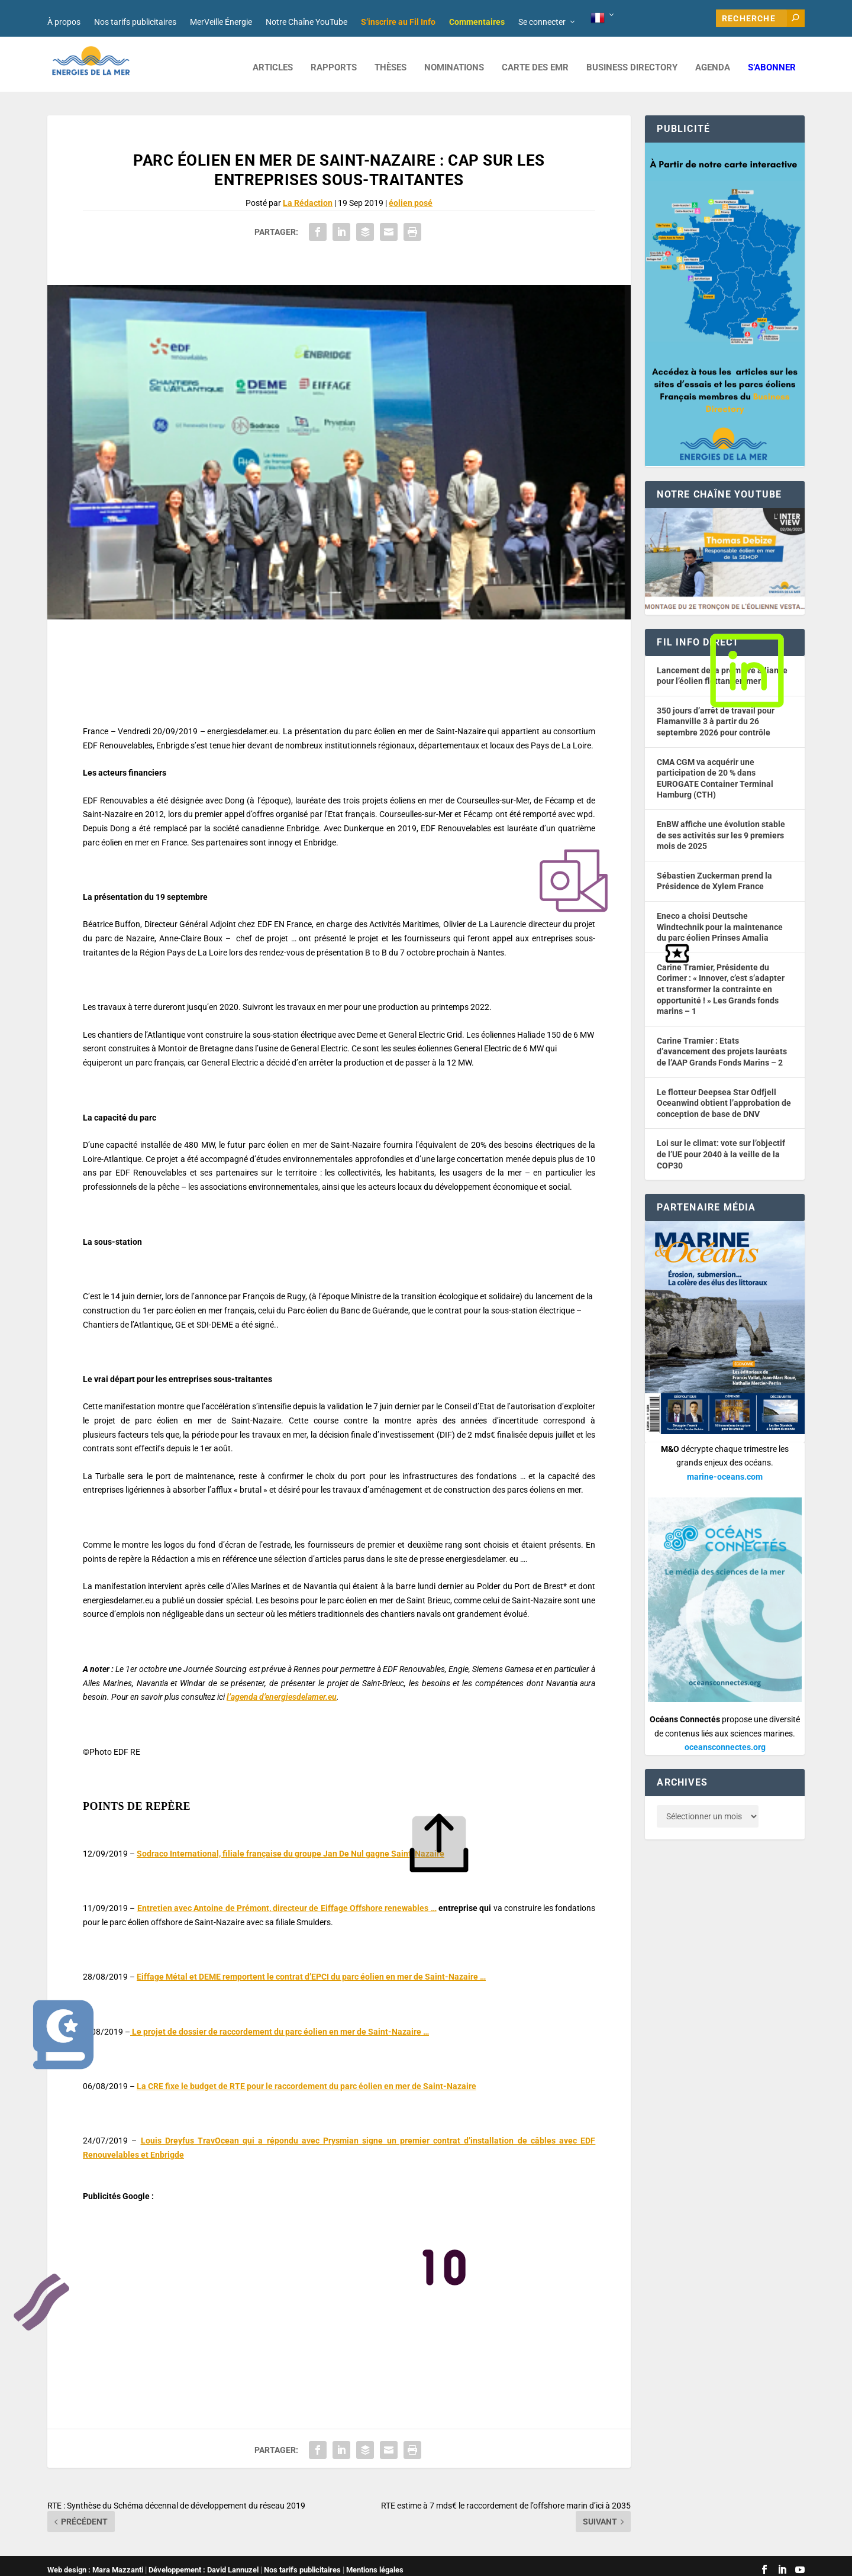  Describe the element at coordinates (41, 2302) in the screenshot. I see `indicates bacon or breakfast food option` at that location.